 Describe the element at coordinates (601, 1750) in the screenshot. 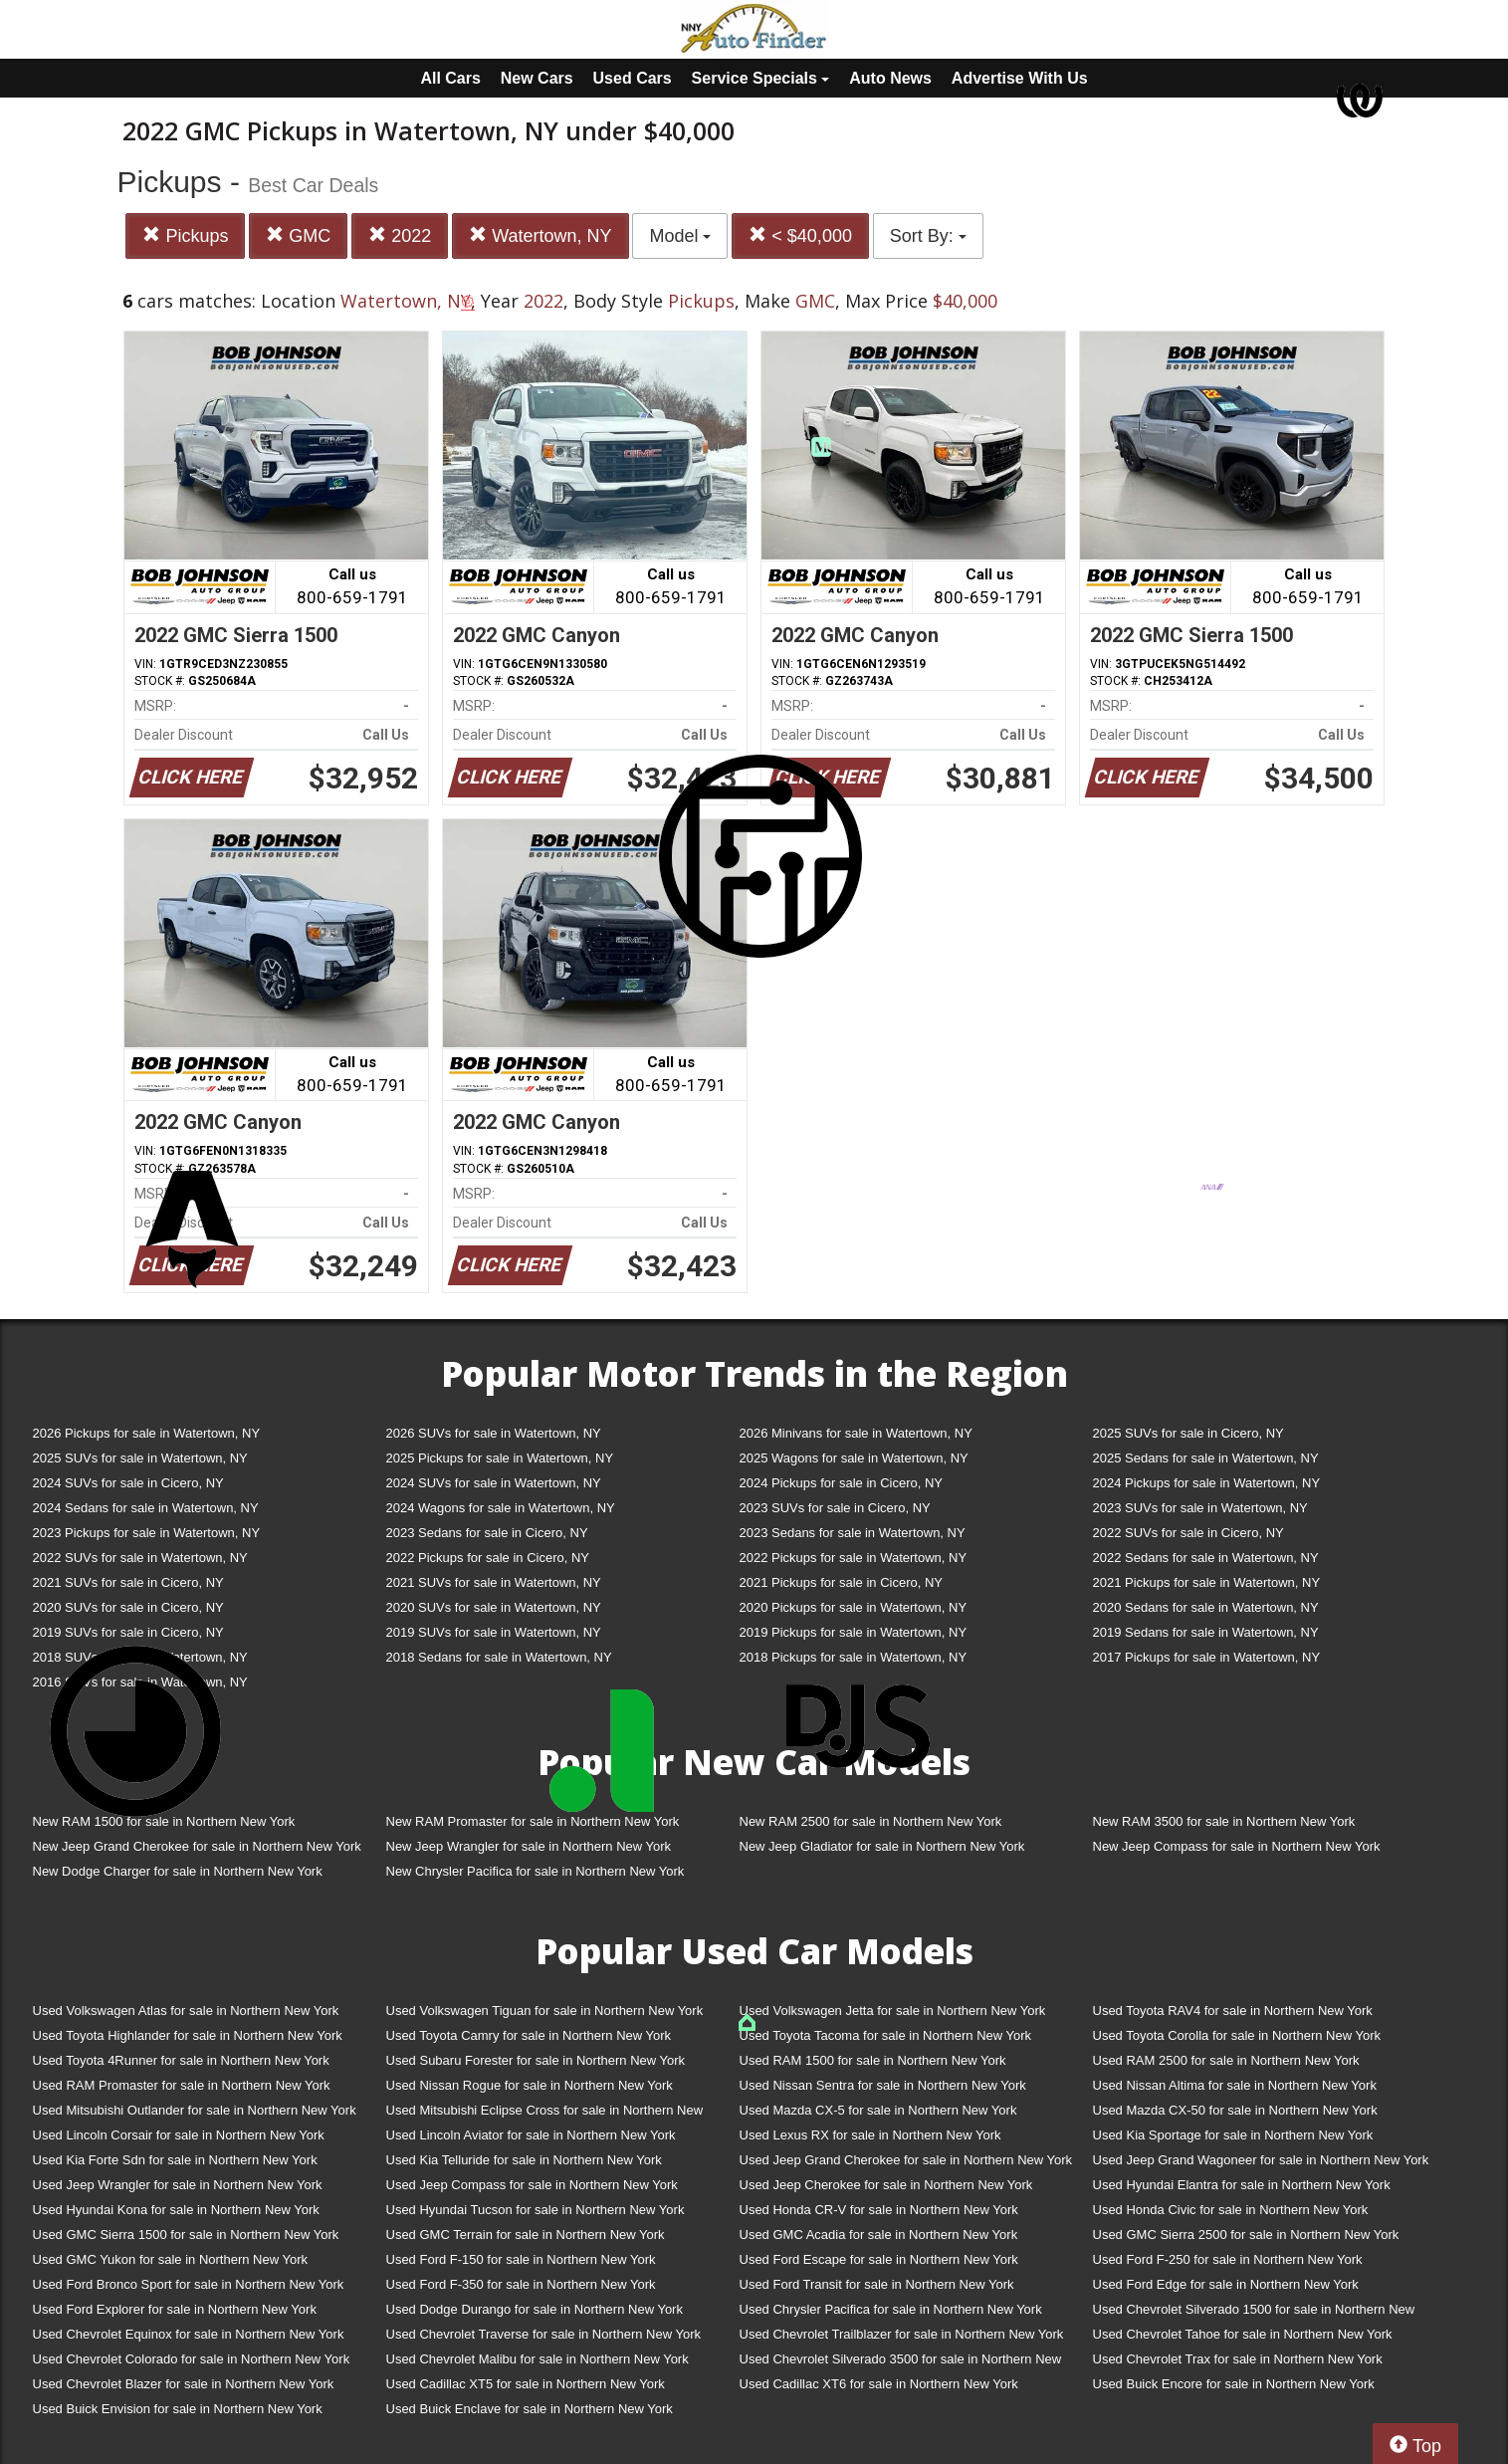

I see `visit dunked portfolio website` at that location.